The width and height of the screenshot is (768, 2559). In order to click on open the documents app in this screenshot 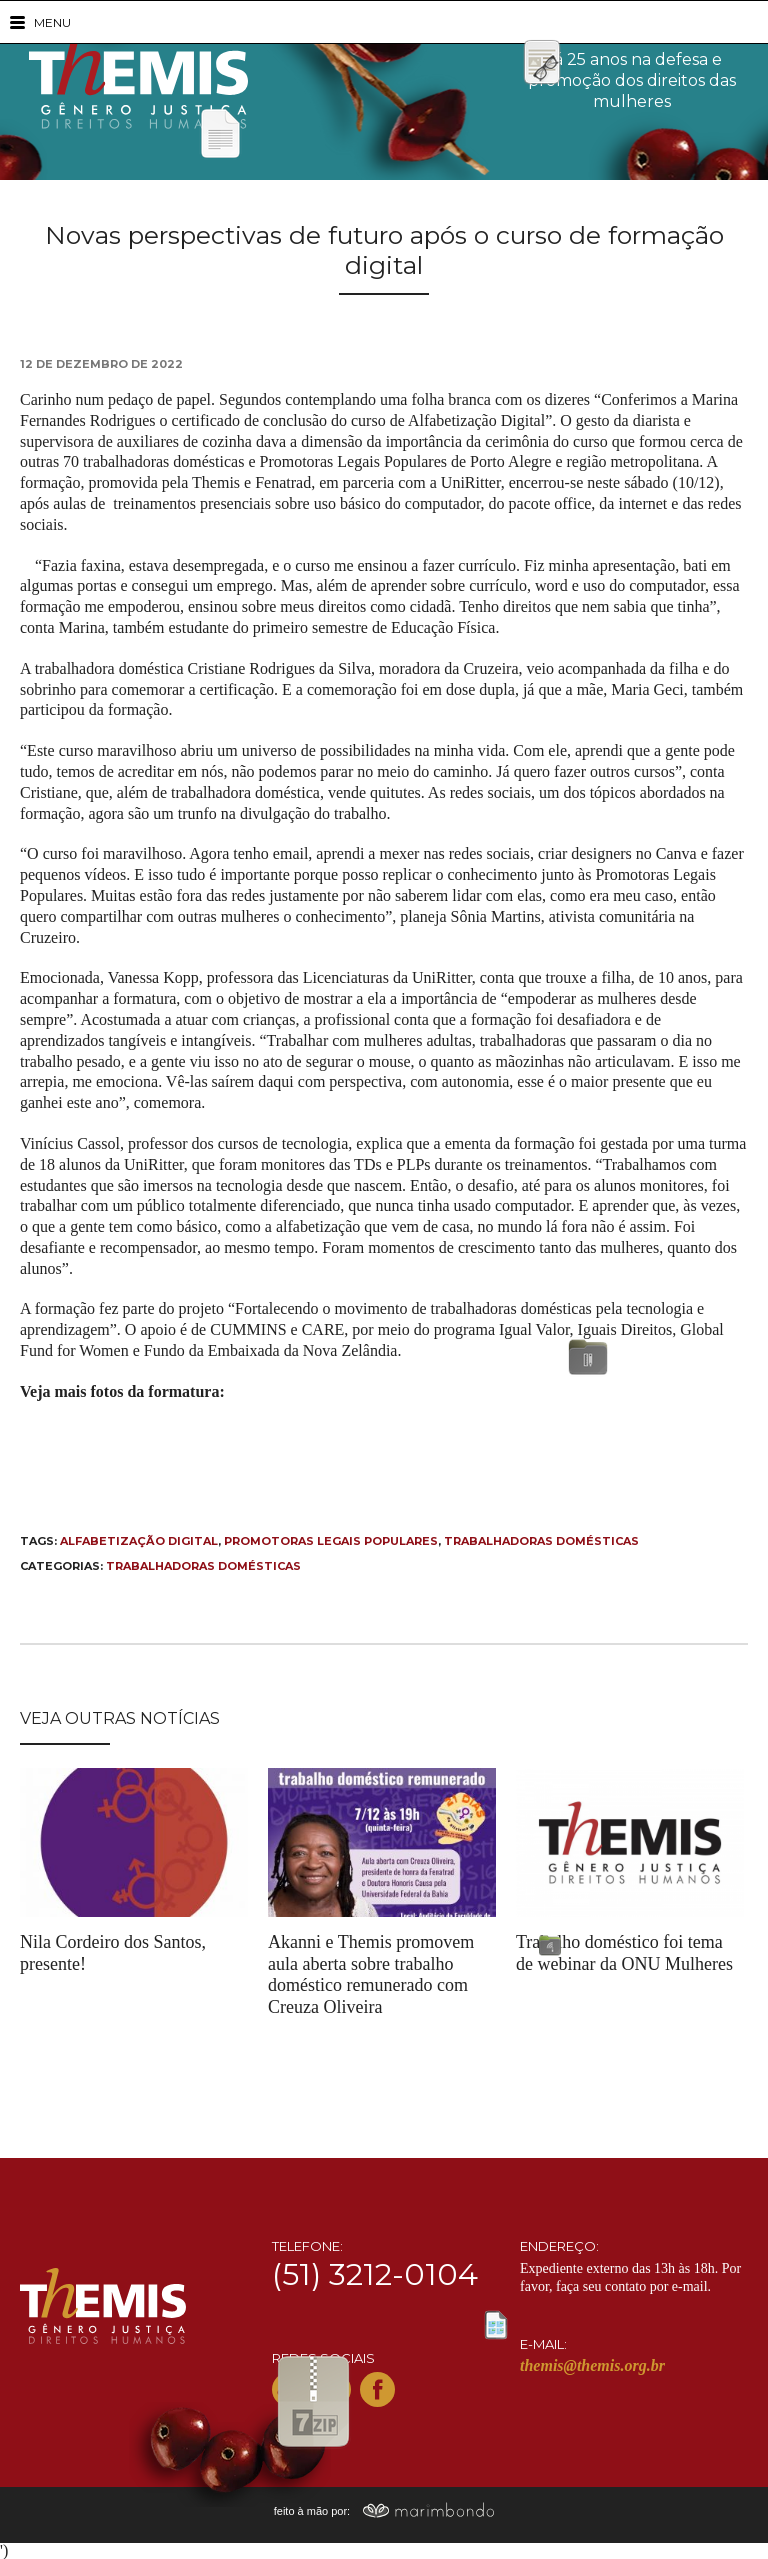, I will do `click(542, 62)`.